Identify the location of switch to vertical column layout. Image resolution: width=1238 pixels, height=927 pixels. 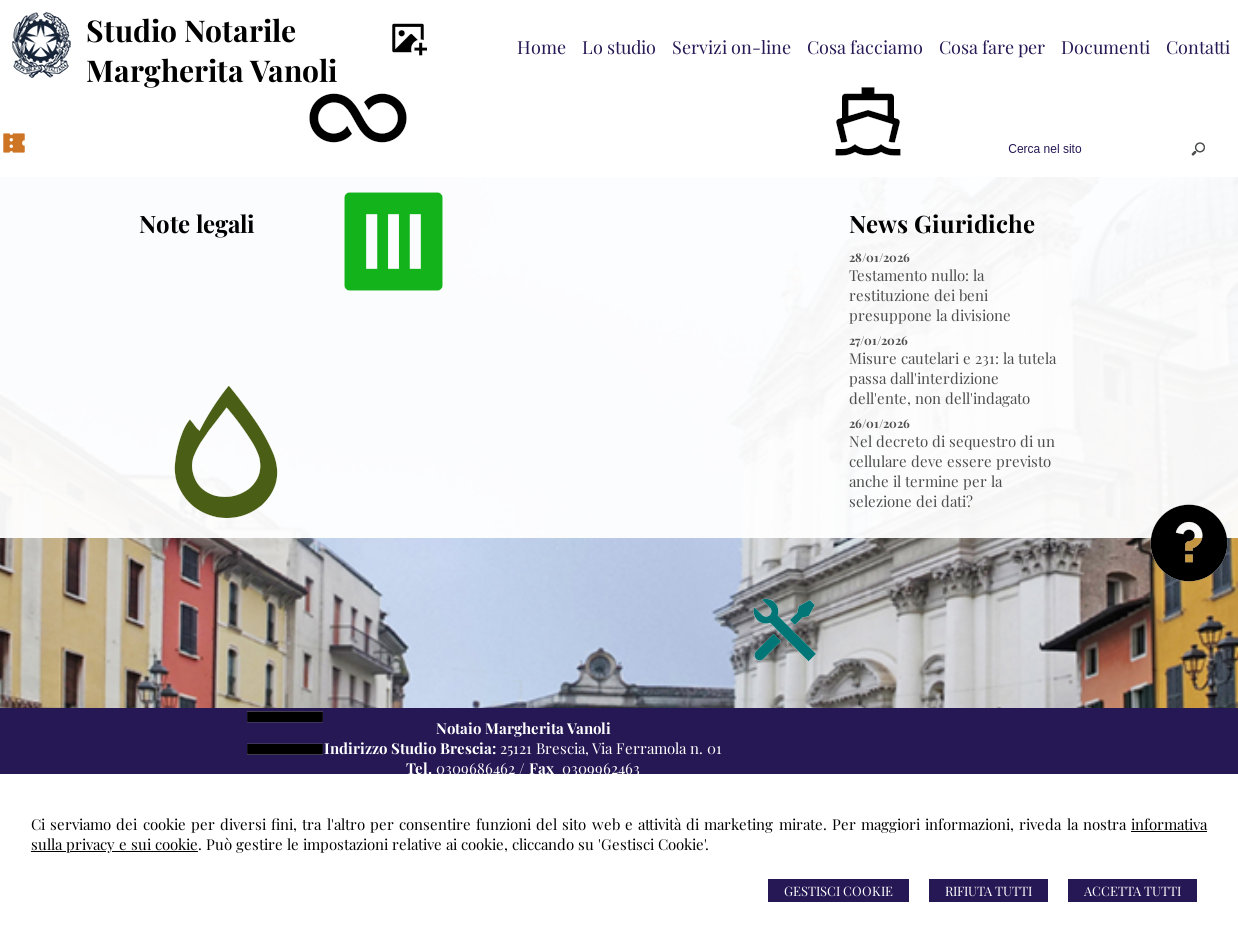
(393, 241).